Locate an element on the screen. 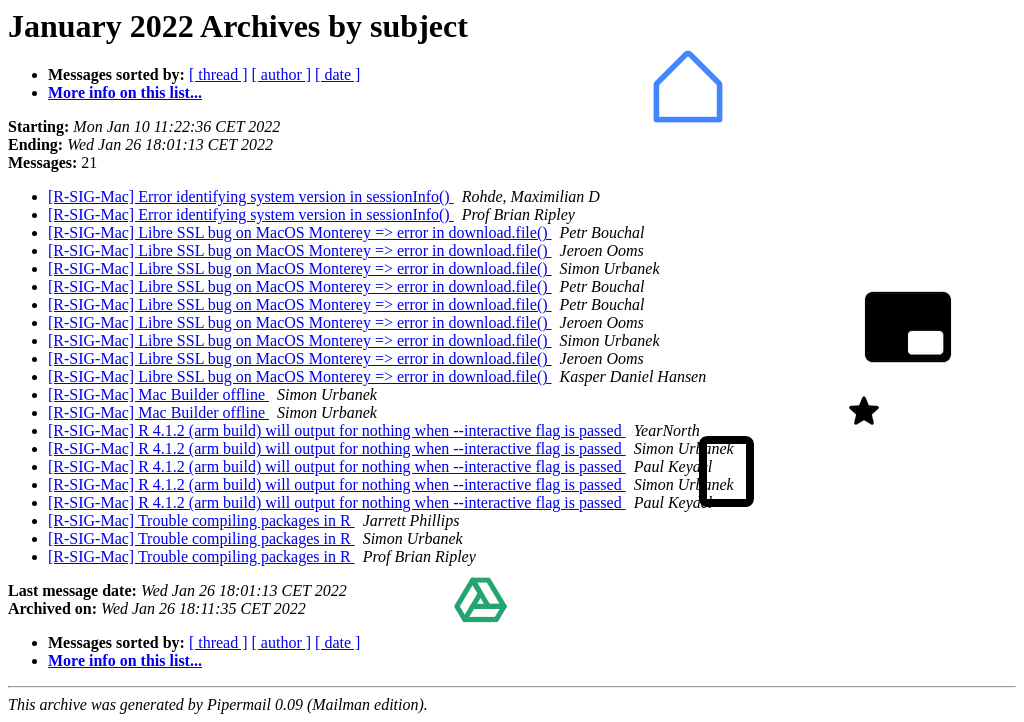 This screenshot has width=1024, height=722. add a watermark or branding overlay to content is located at coordinates (908, 327).